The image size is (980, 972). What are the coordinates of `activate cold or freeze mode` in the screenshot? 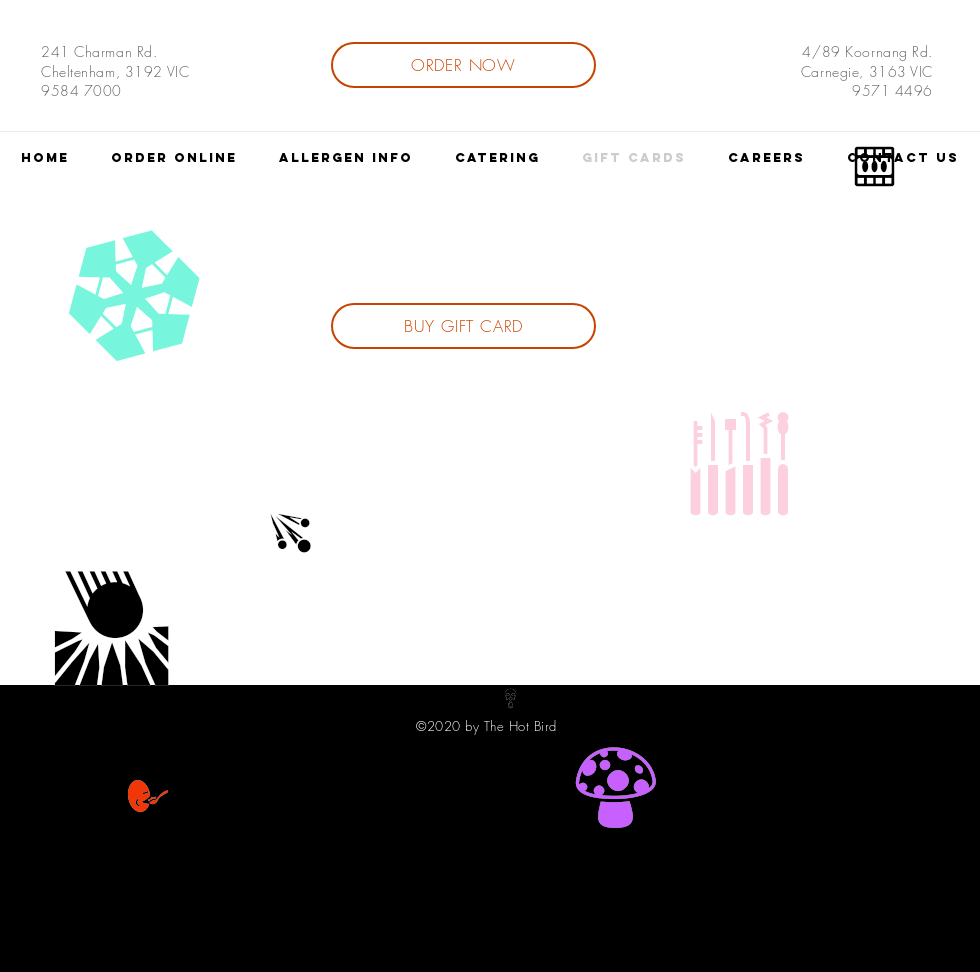 It's located at (135, 296).